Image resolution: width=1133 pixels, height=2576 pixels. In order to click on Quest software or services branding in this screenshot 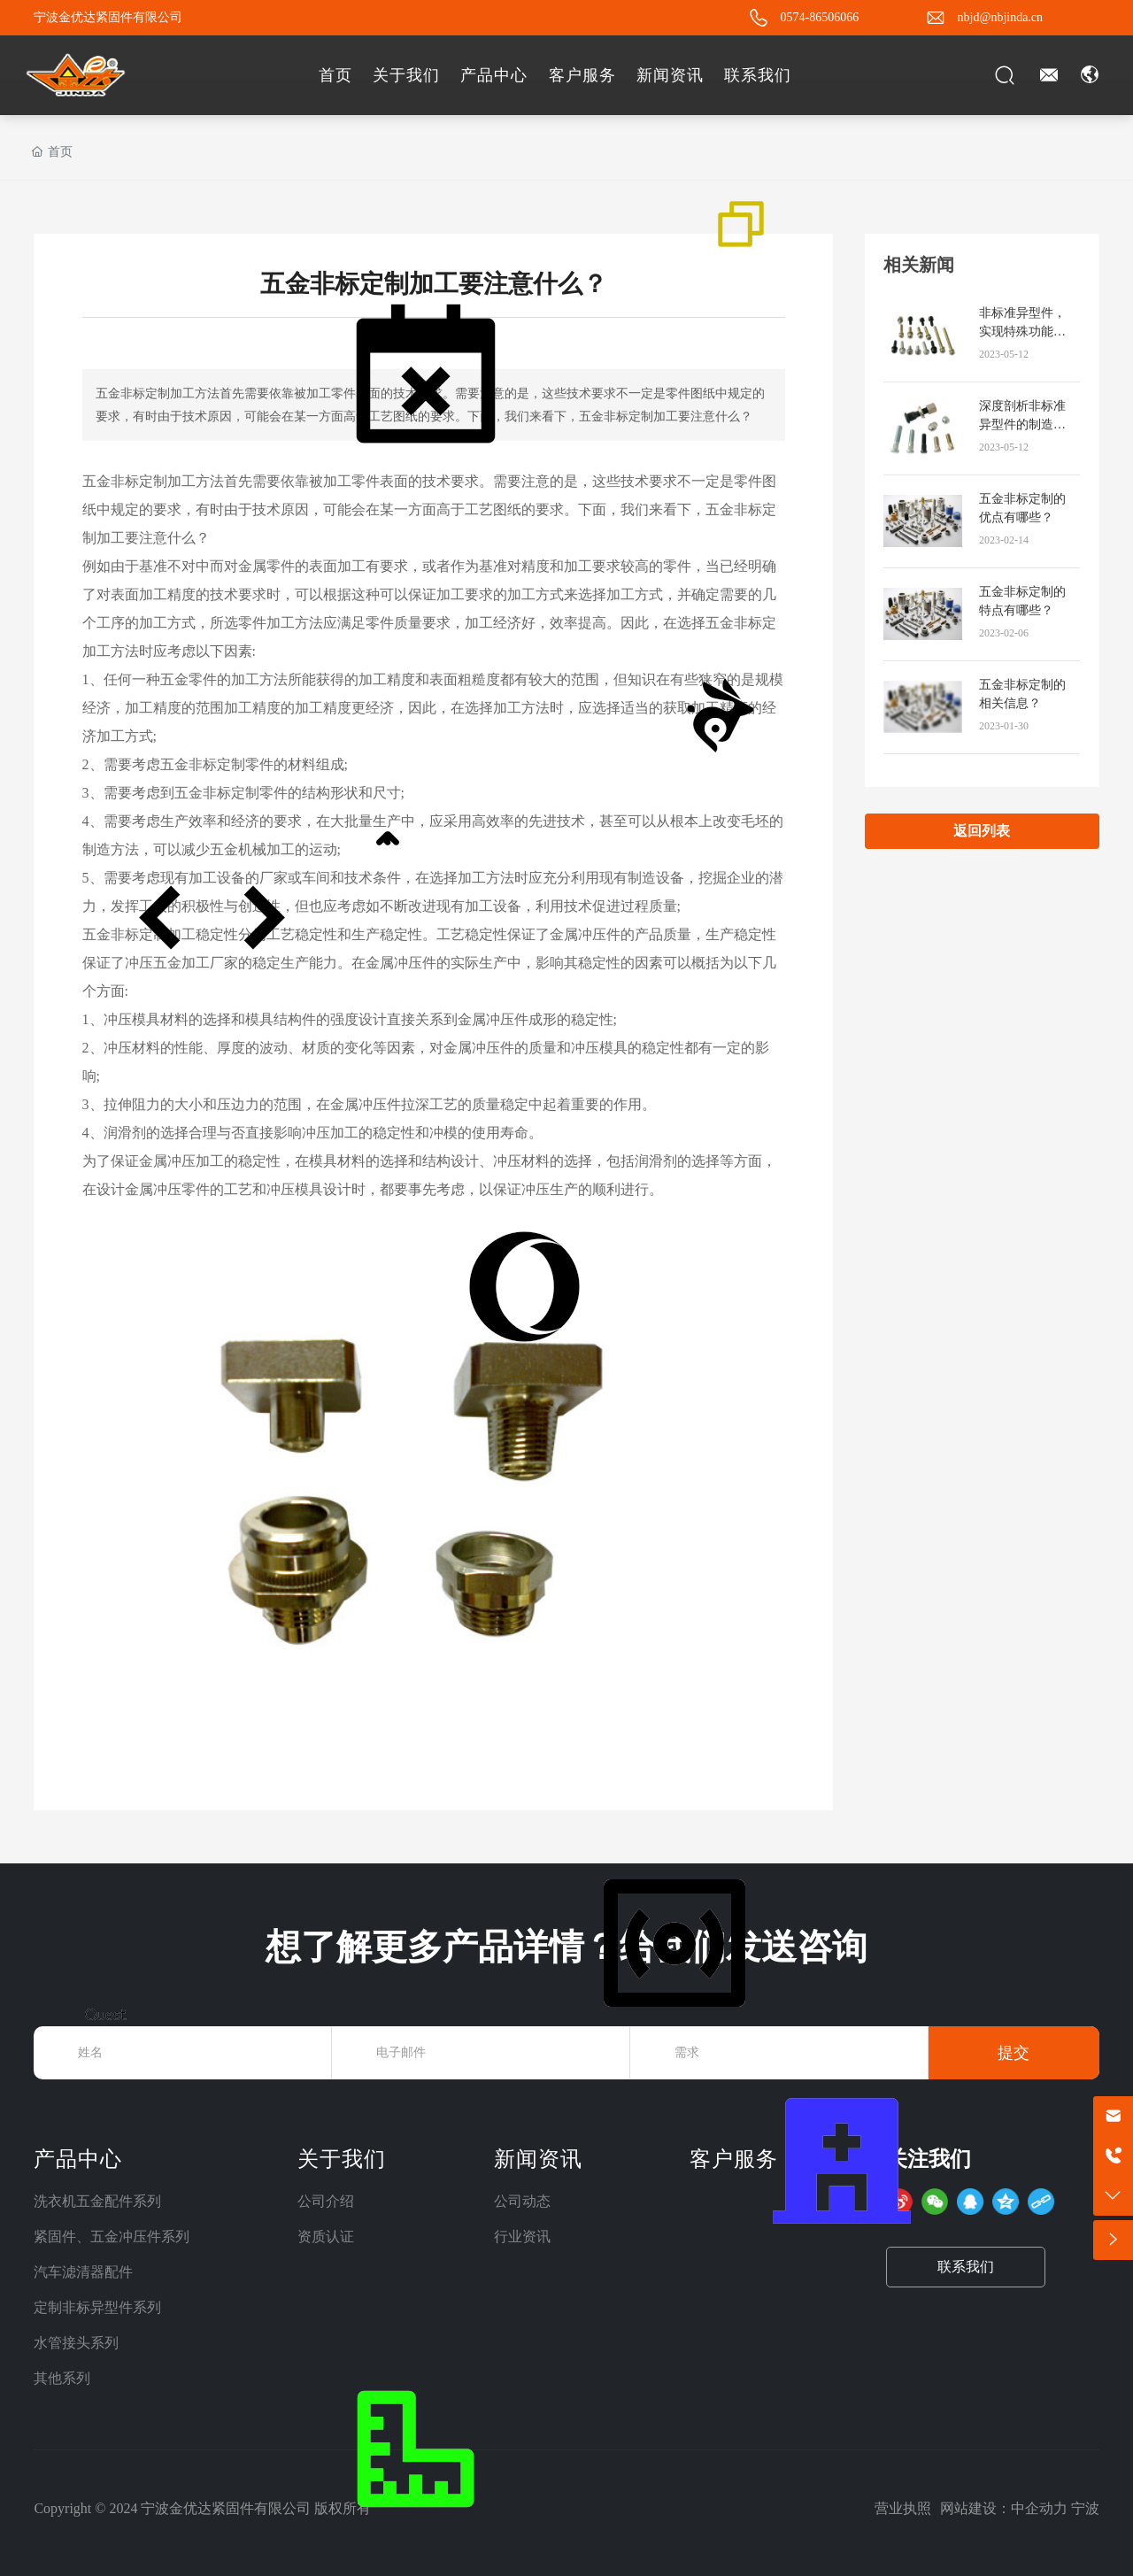, I will do `click(105, 2014)`.